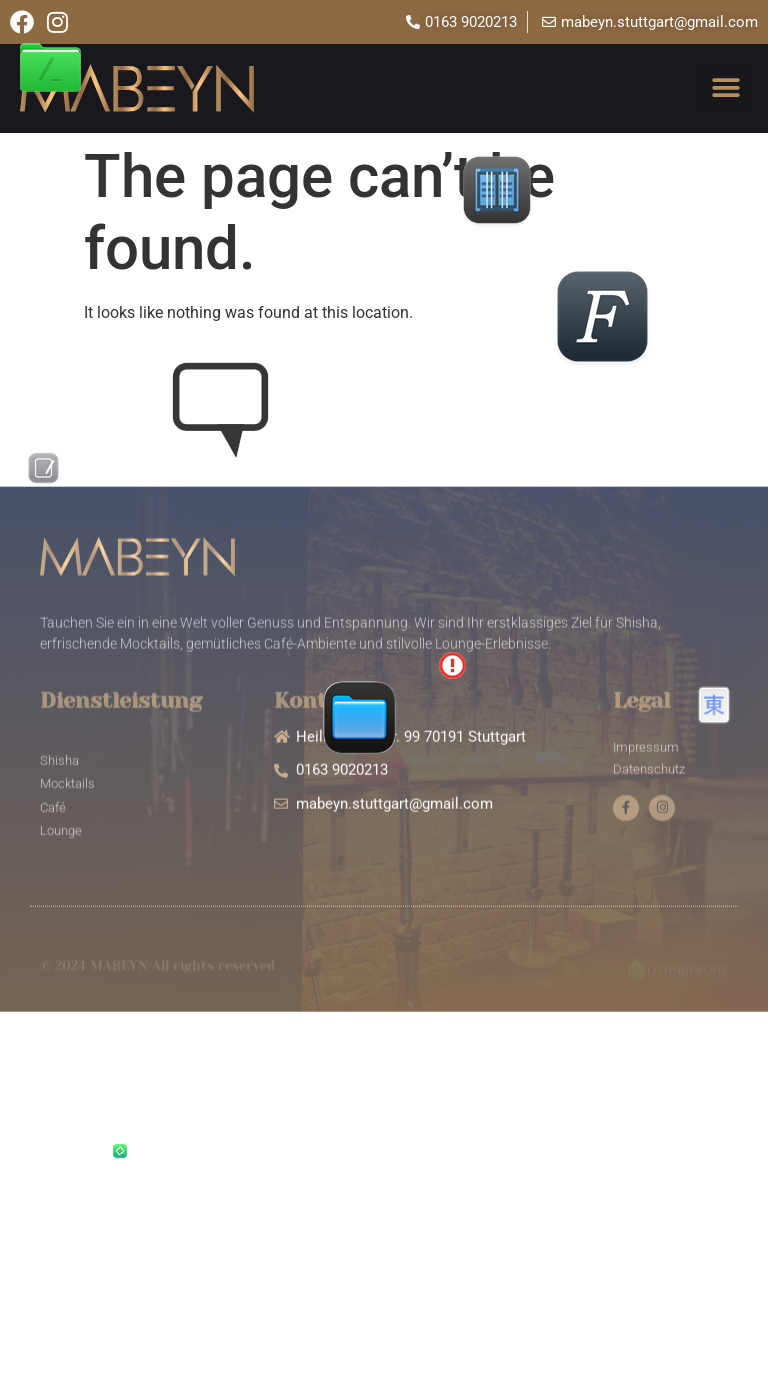  I want to click on access the root directory folder, so click(50, 67).